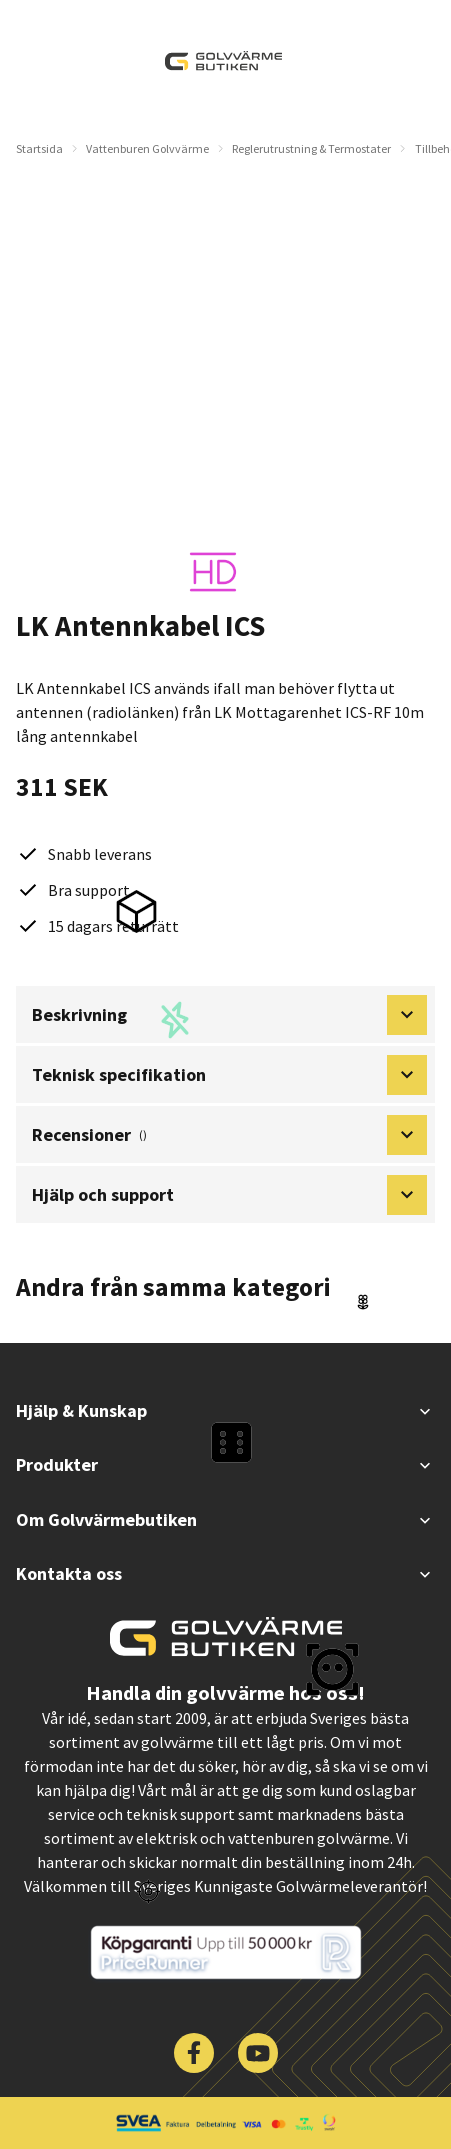 This screenshot has height=2149, width=451. What do you see at coordinates (332, 1669) in the screenshot?
I see `scan face to unlock or authenticate` at bounding box center [332, 1669].